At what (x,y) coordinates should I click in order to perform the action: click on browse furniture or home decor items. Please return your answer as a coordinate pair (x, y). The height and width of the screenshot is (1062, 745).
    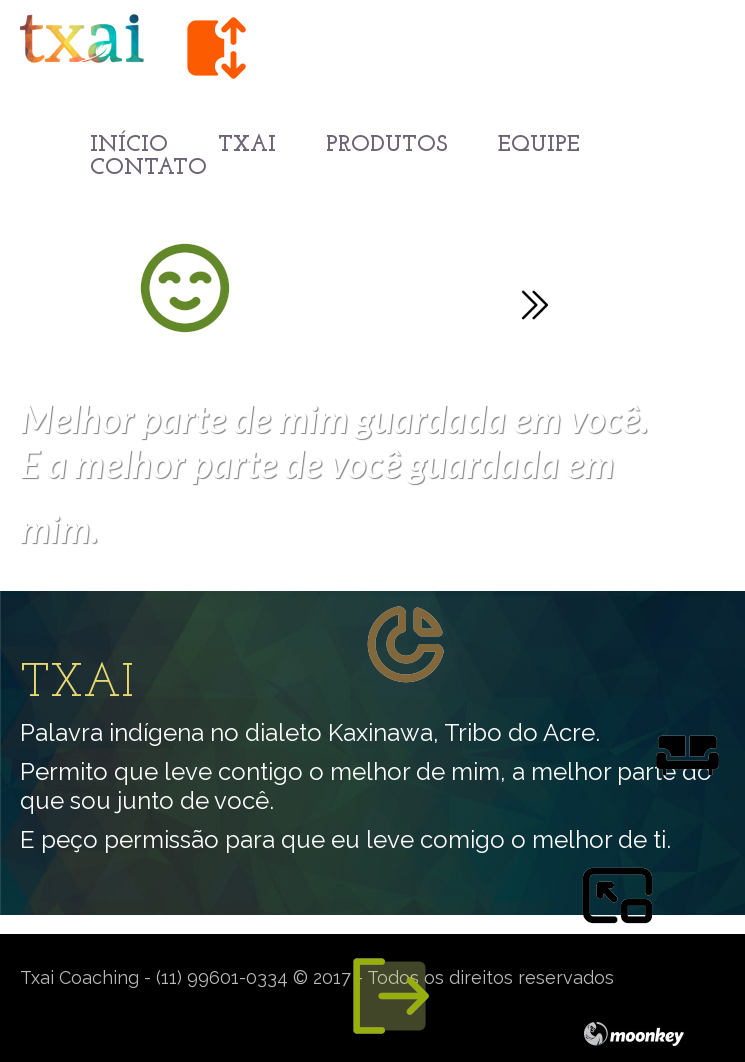
    Looking at the image, I should click on (687, 754).